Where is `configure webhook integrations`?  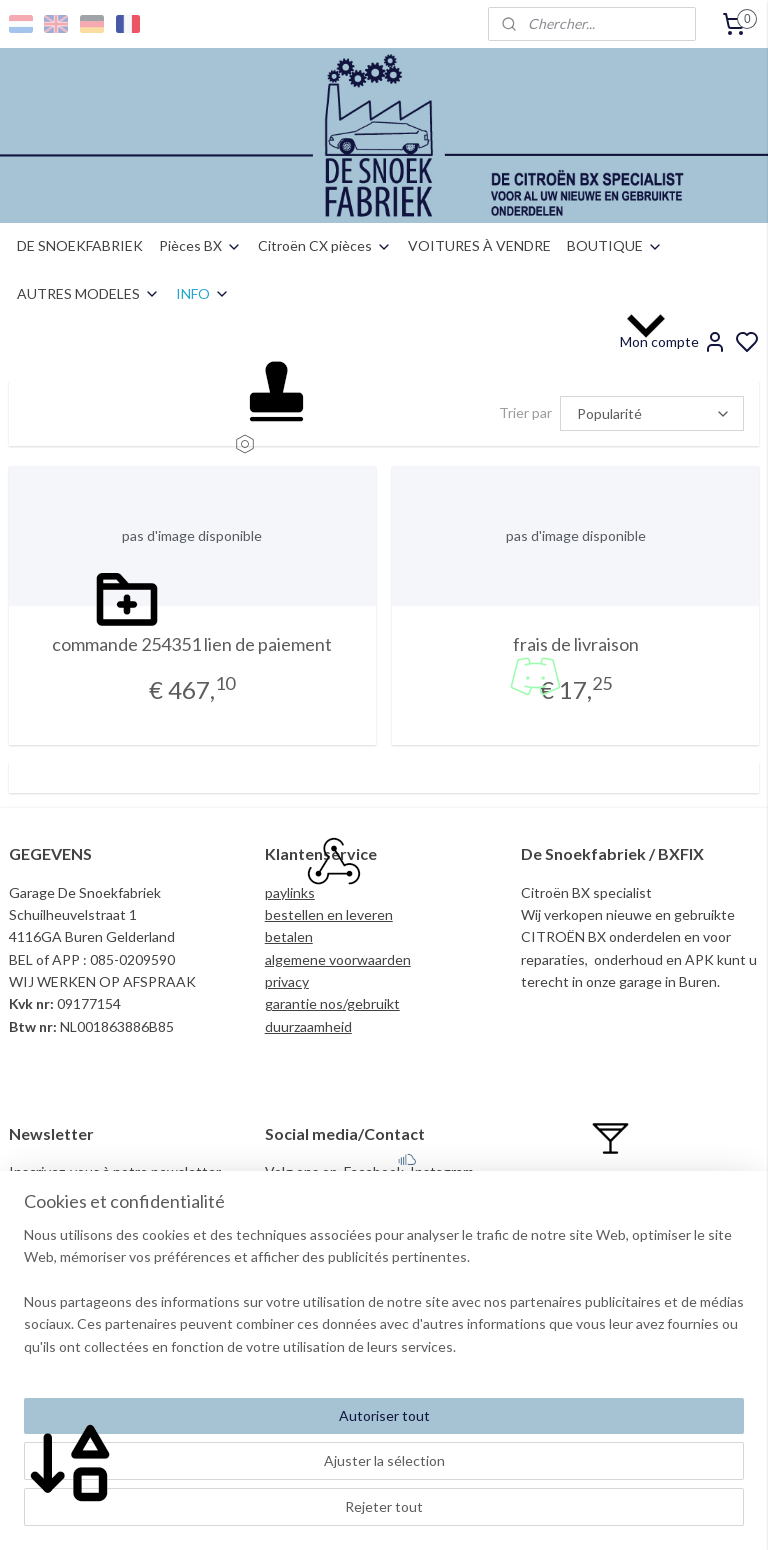
configure webhook integrations is located at coordinates (334, 864).